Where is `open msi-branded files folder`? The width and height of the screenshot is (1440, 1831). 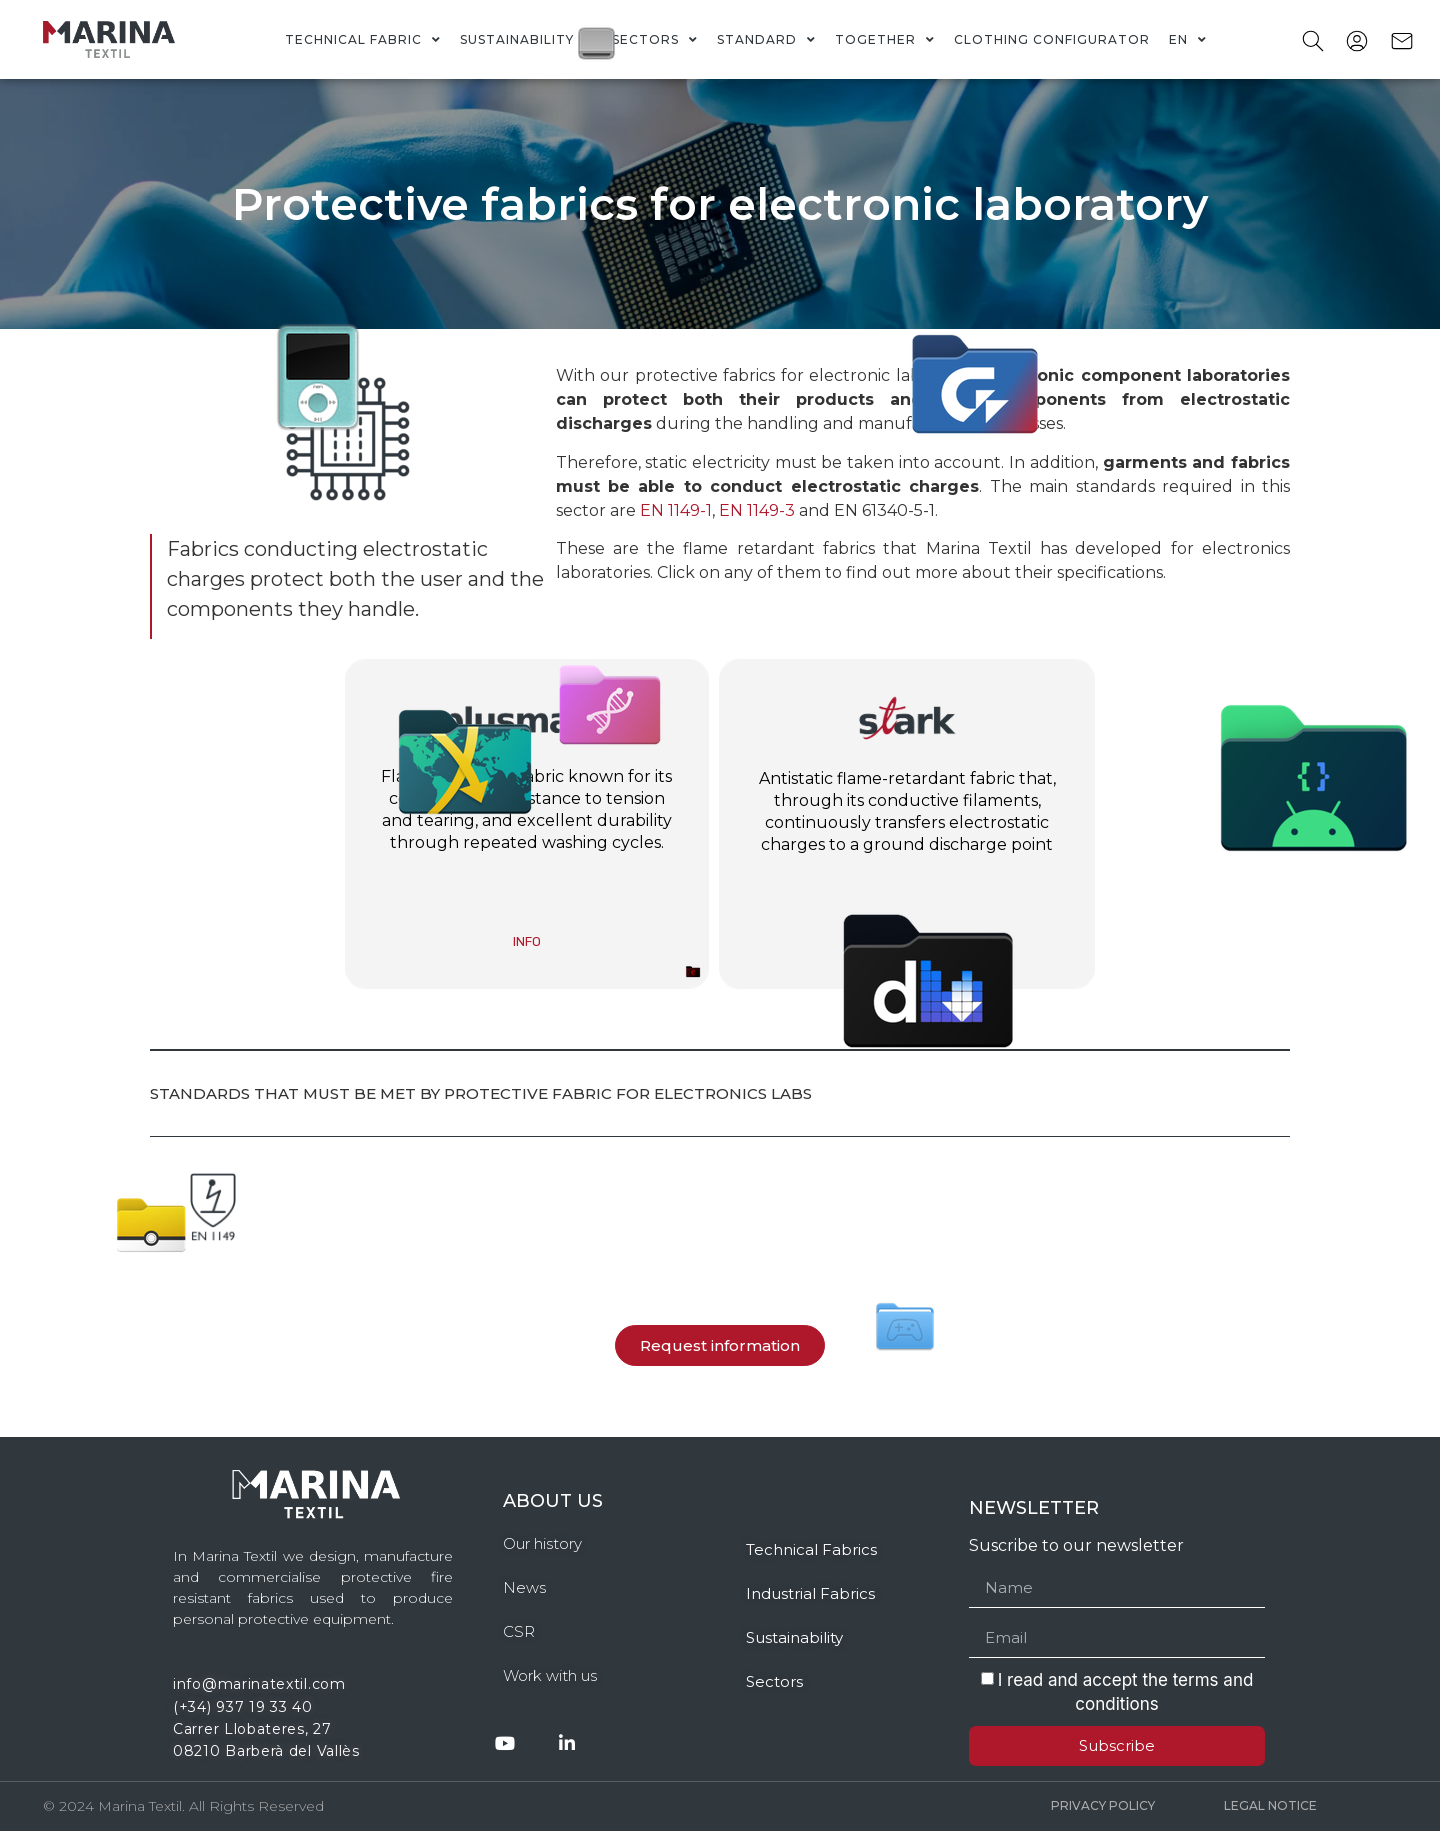 open msi-branded files folder is located at coordinates (693, 972).